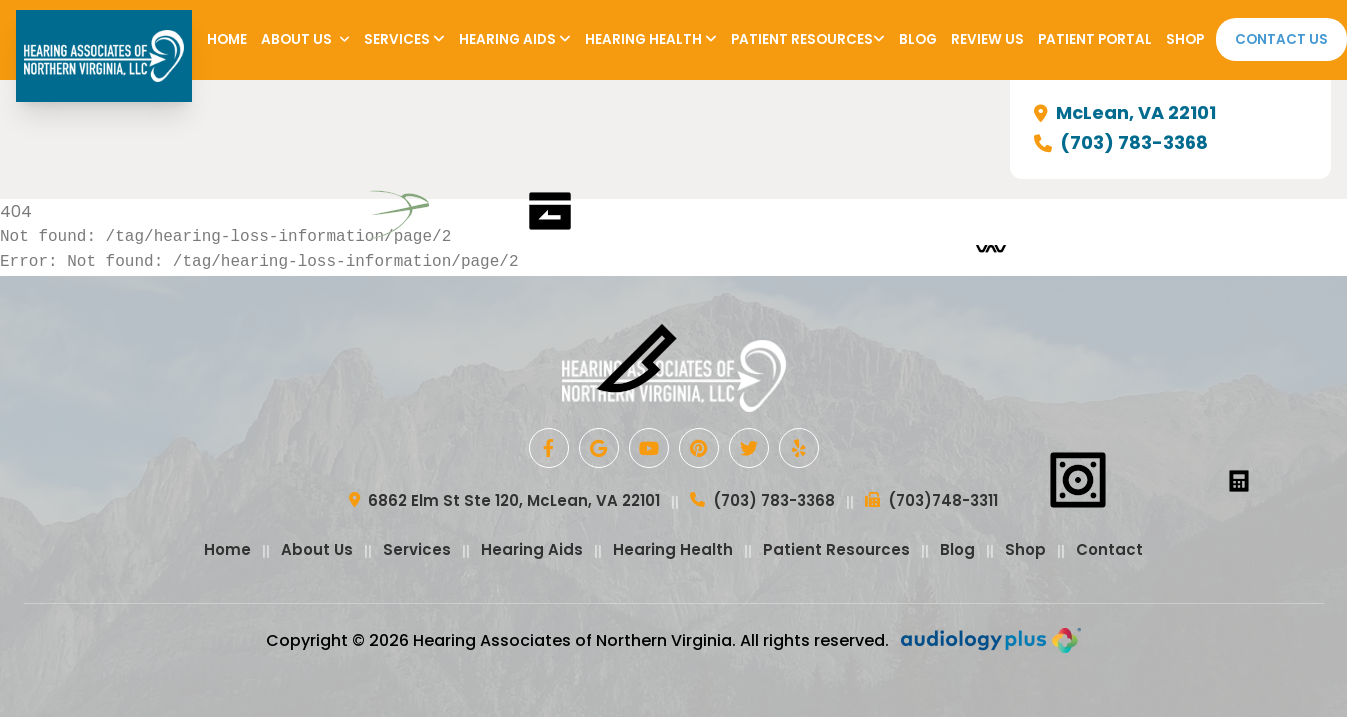  Describe the element at coordinates (550, 211) in the screenshot. I see `request a refund for a transaction` at that location.